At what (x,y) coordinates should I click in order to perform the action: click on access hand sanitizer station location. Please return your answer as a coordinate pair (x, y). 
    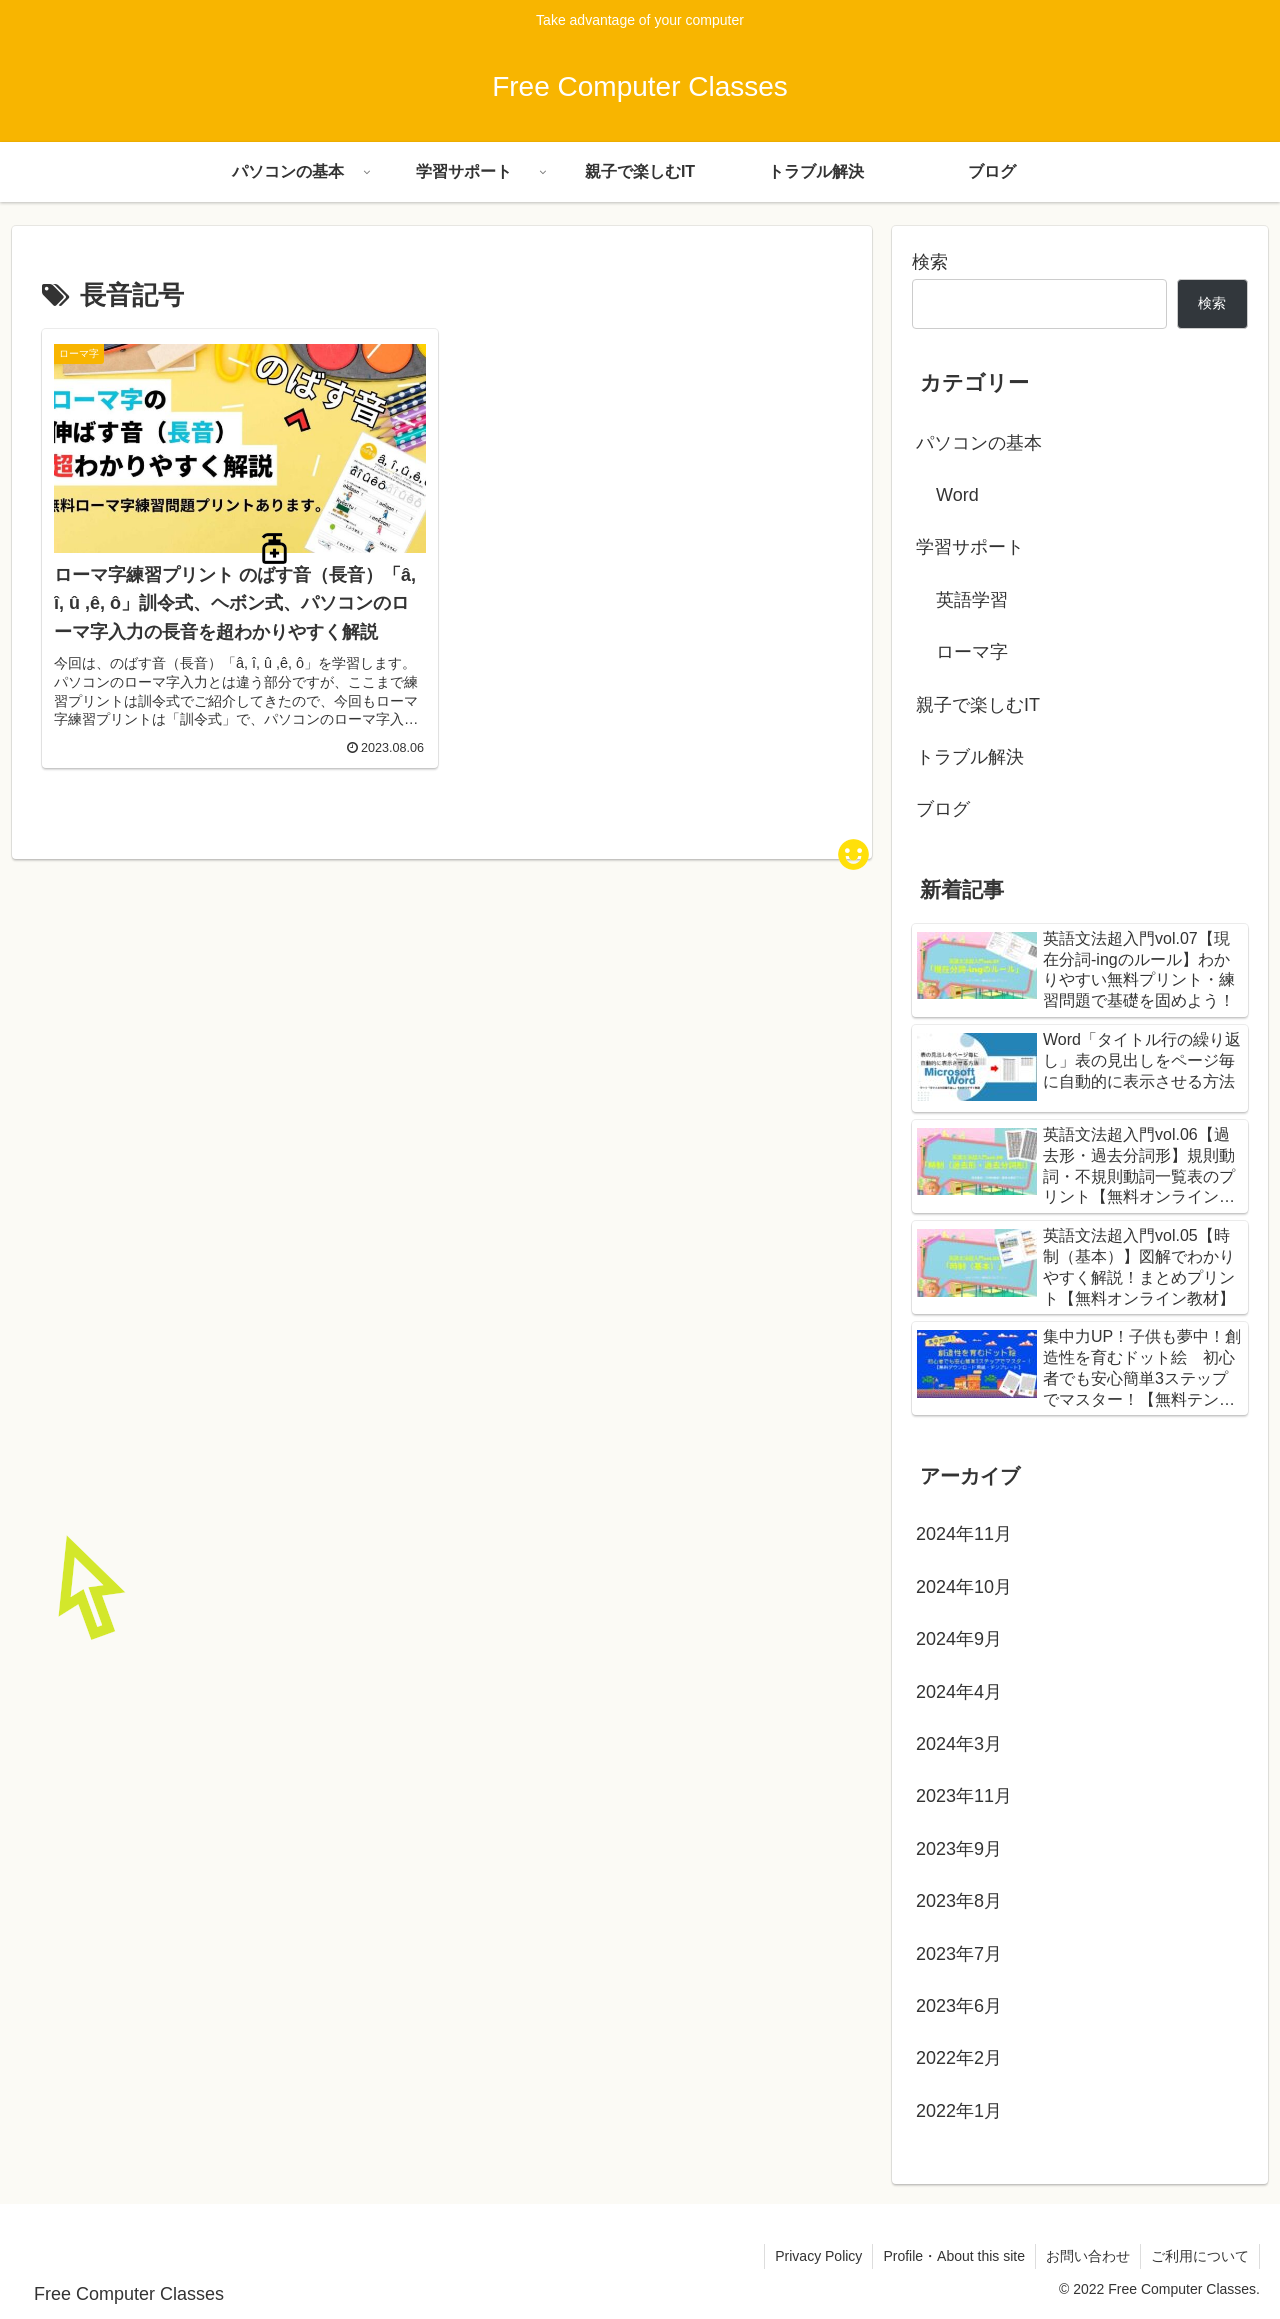
    Looking at the image, I should click on (274, 548).